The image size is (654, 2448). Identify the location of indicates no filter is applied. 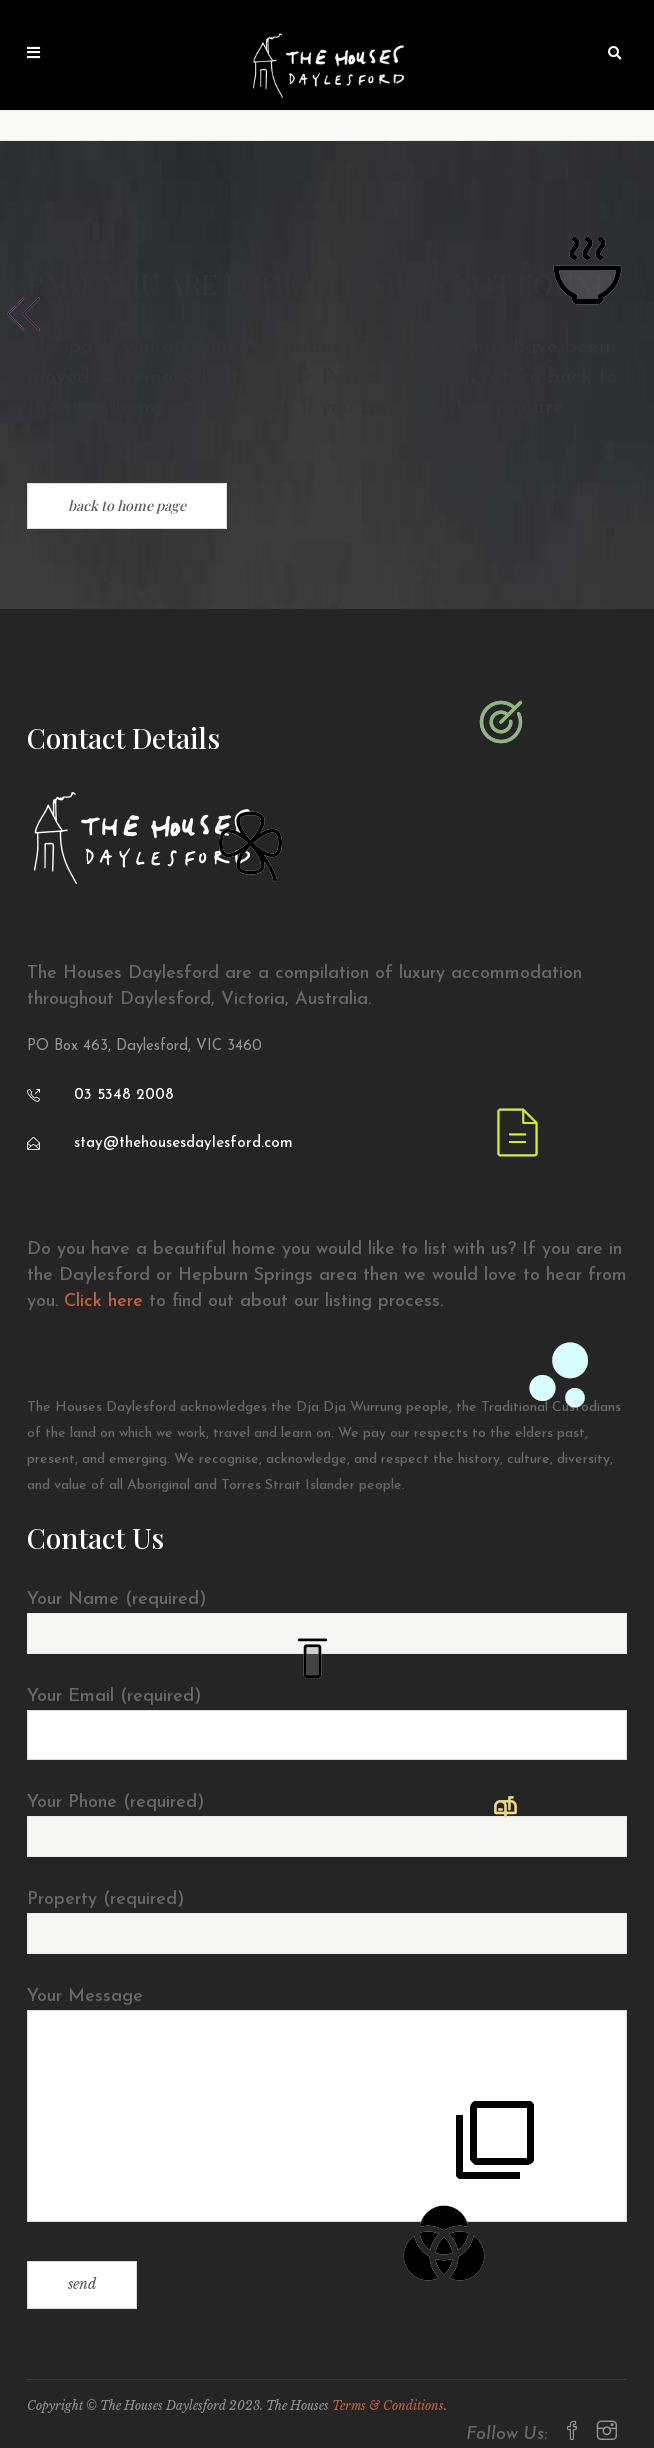
(495, 2140).